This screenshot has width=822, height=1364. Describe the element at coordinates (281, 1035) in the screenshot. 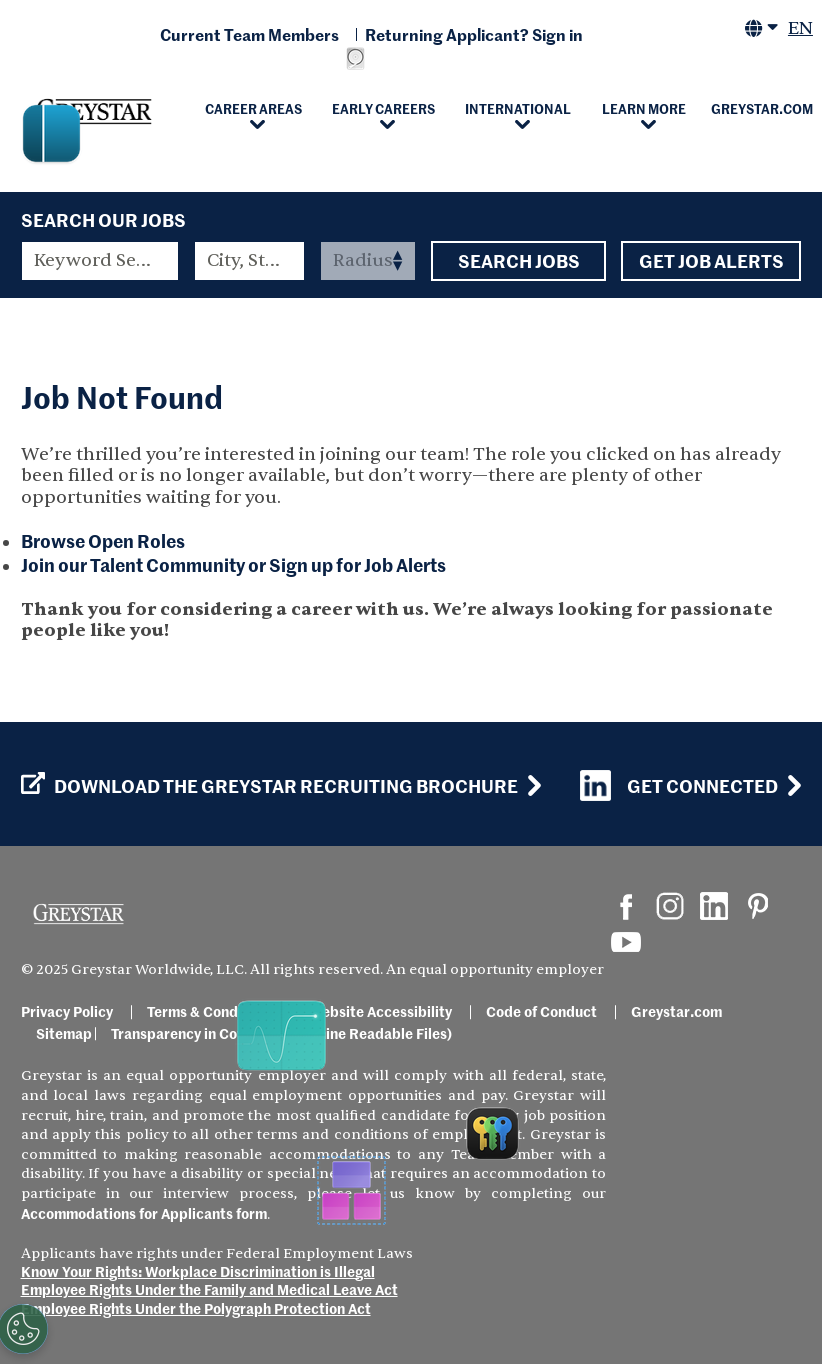

I see `open system resource usage monitor` at that location.